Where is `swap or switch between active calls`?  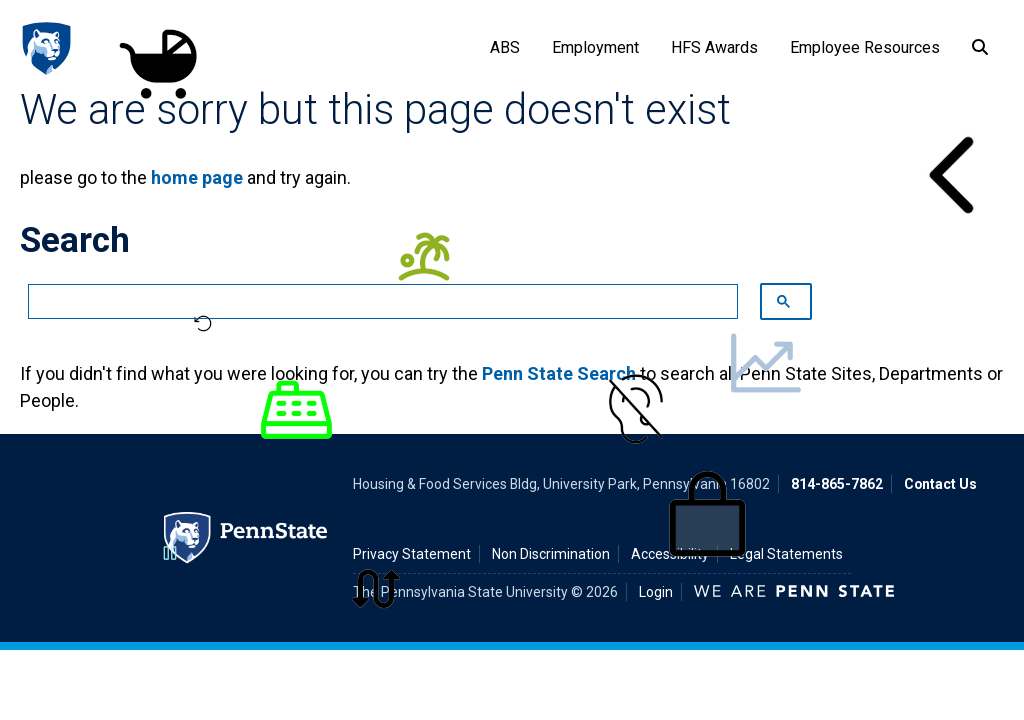 swap or switch between active calls is located at coordinates (376, 590).